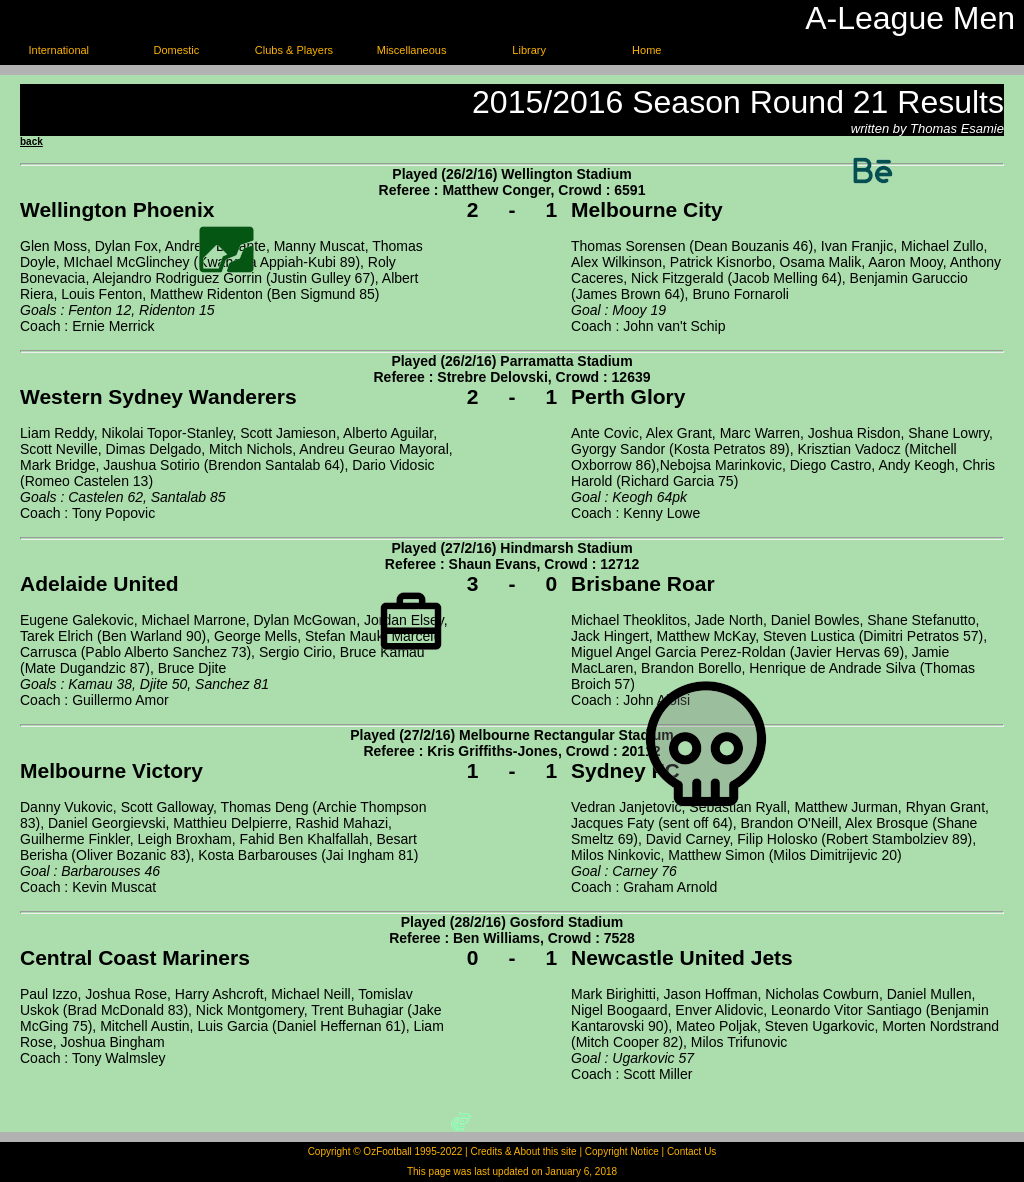  I want to click on indicates seafood or shellfish menu category, so click(461, 1122).